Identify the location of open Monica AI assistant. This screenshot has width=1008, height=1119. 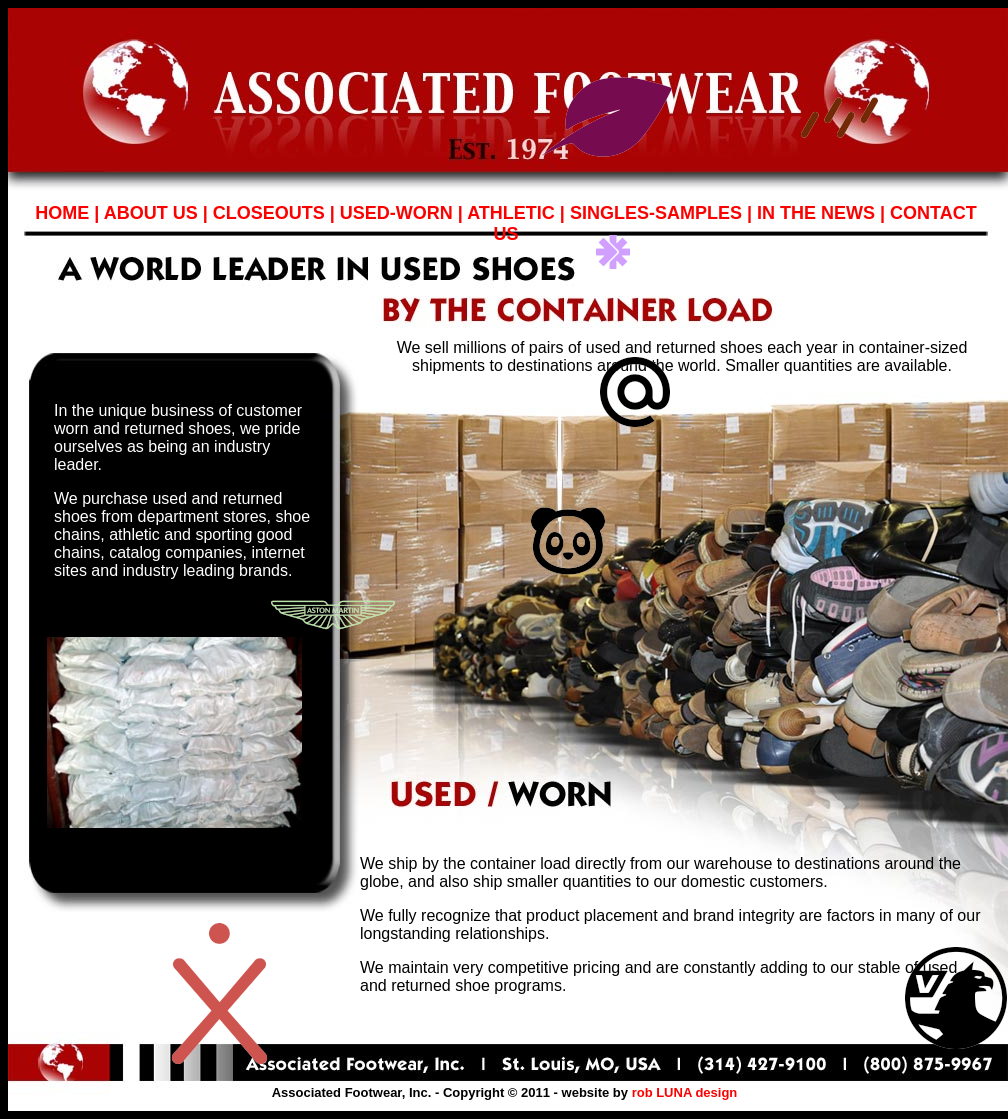
(568, 541).